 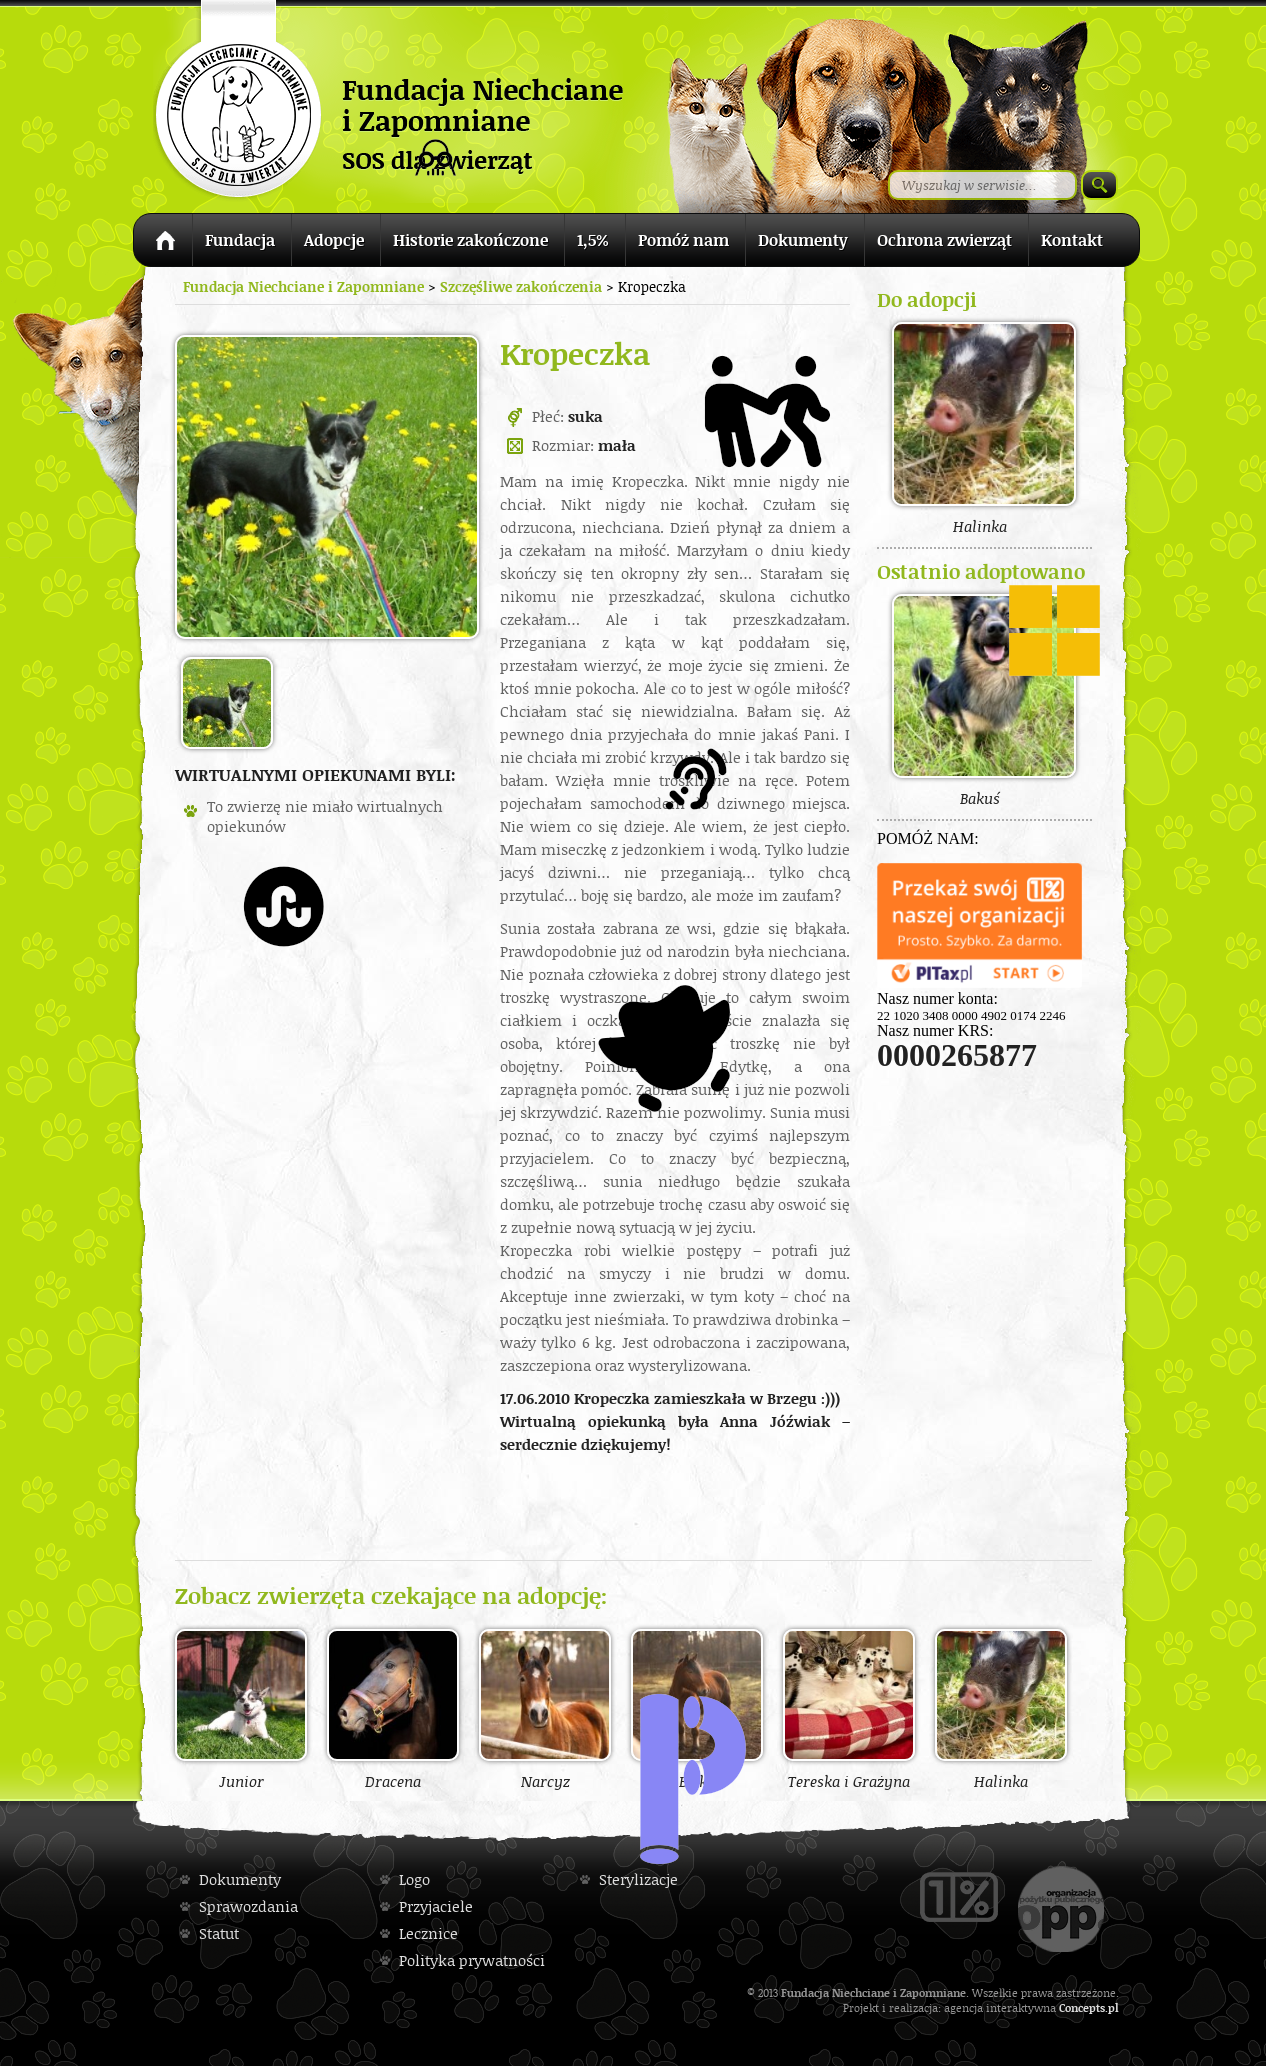 What do you see at coordinates (767, 411) in the screenshot?
I see `indicates evacuation or emergency exit in progress` at bounding box center [767, 411].